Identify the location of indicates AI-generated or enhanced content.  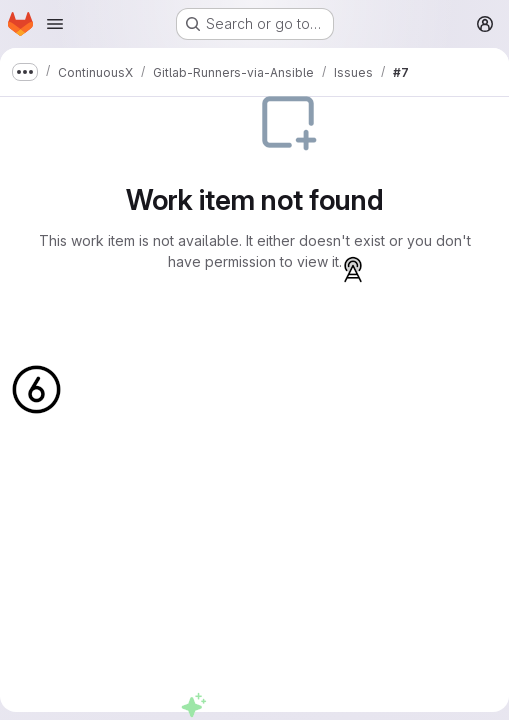
(193, 705).